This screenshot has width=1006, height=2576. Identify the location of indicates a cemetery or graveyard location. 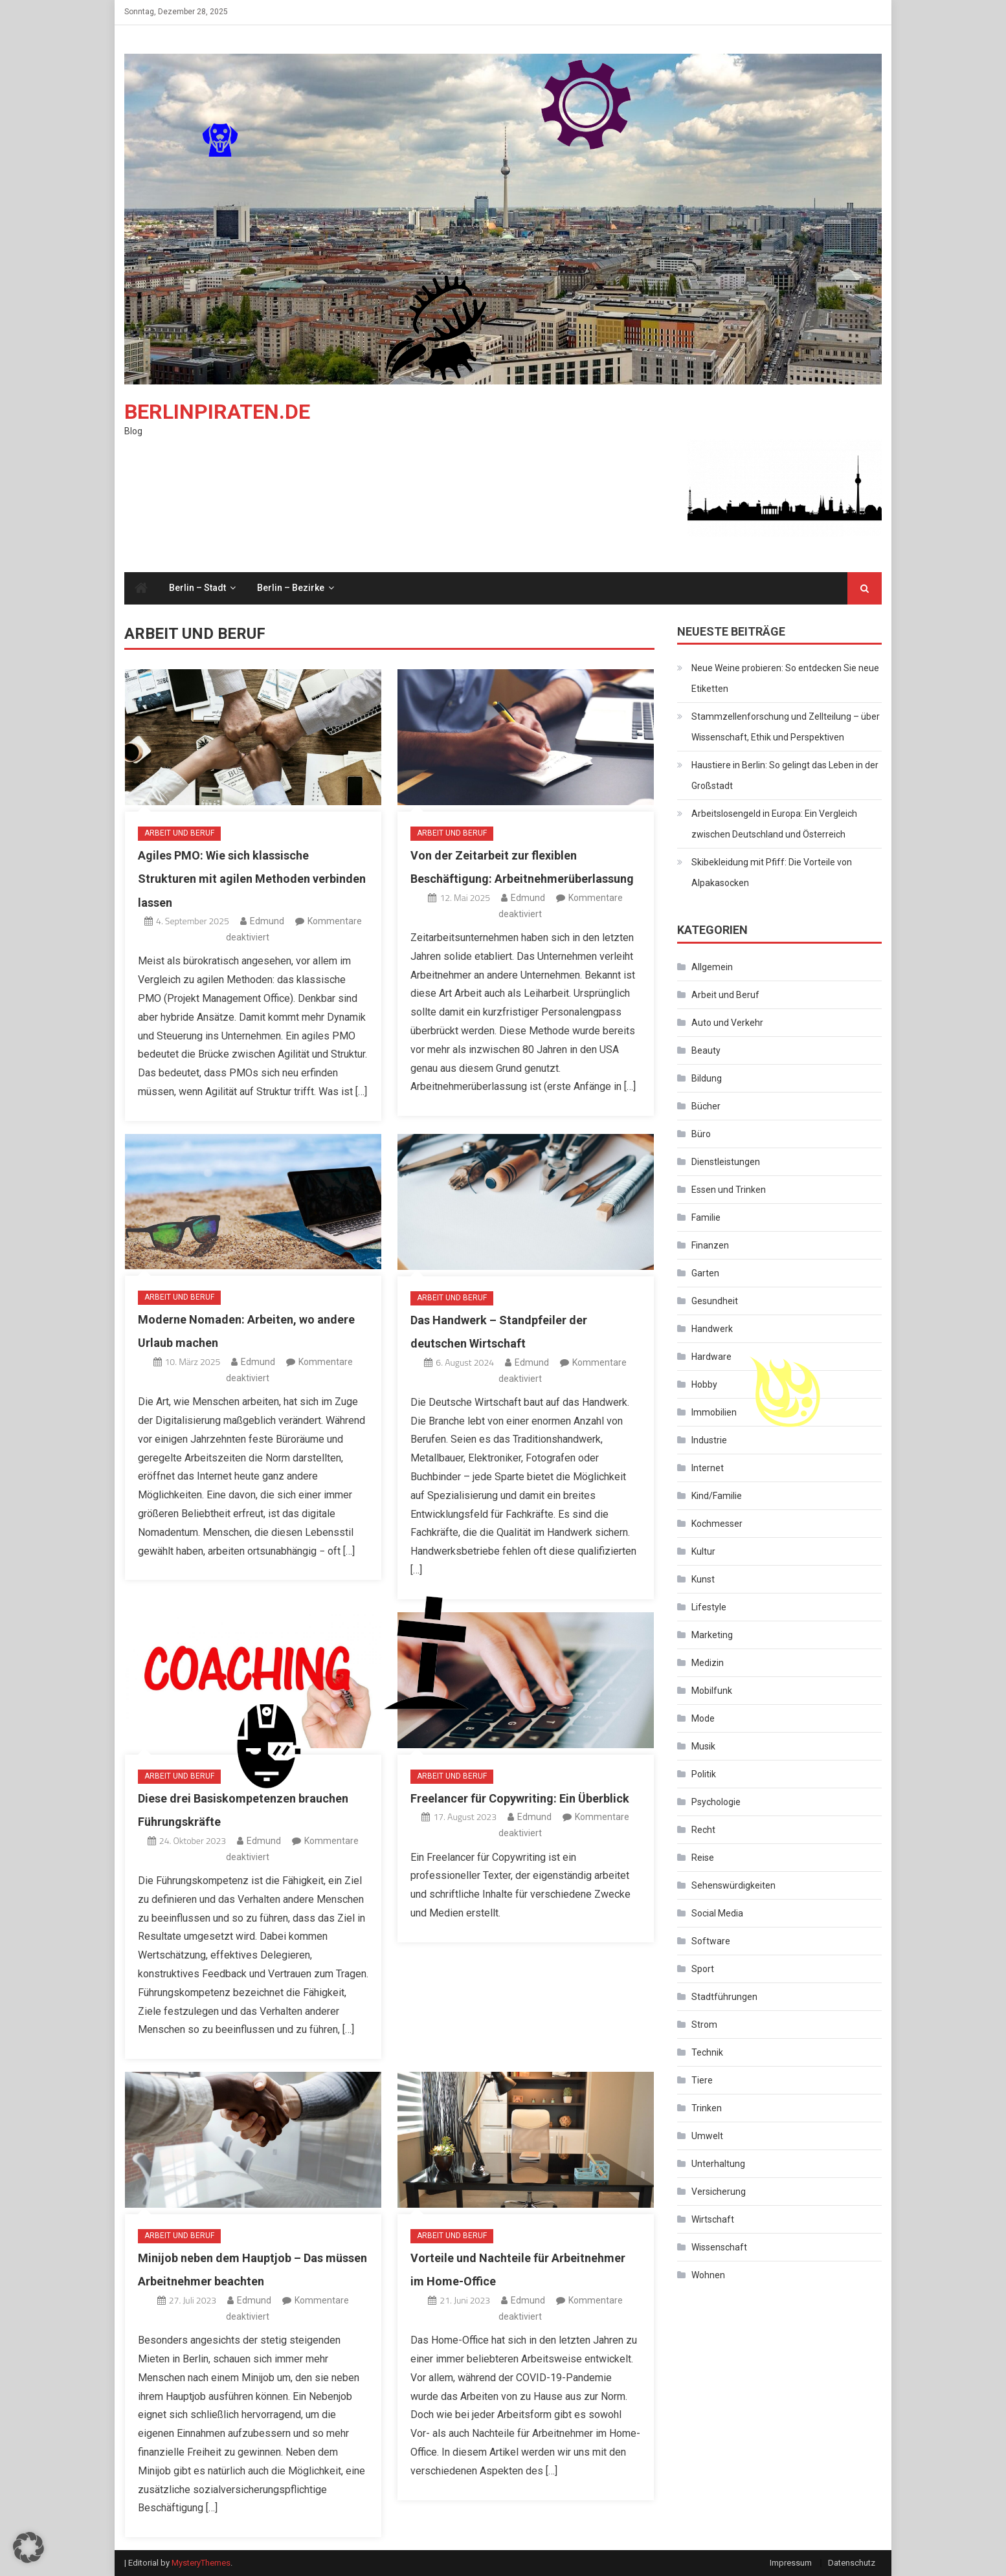
(426, 1652).